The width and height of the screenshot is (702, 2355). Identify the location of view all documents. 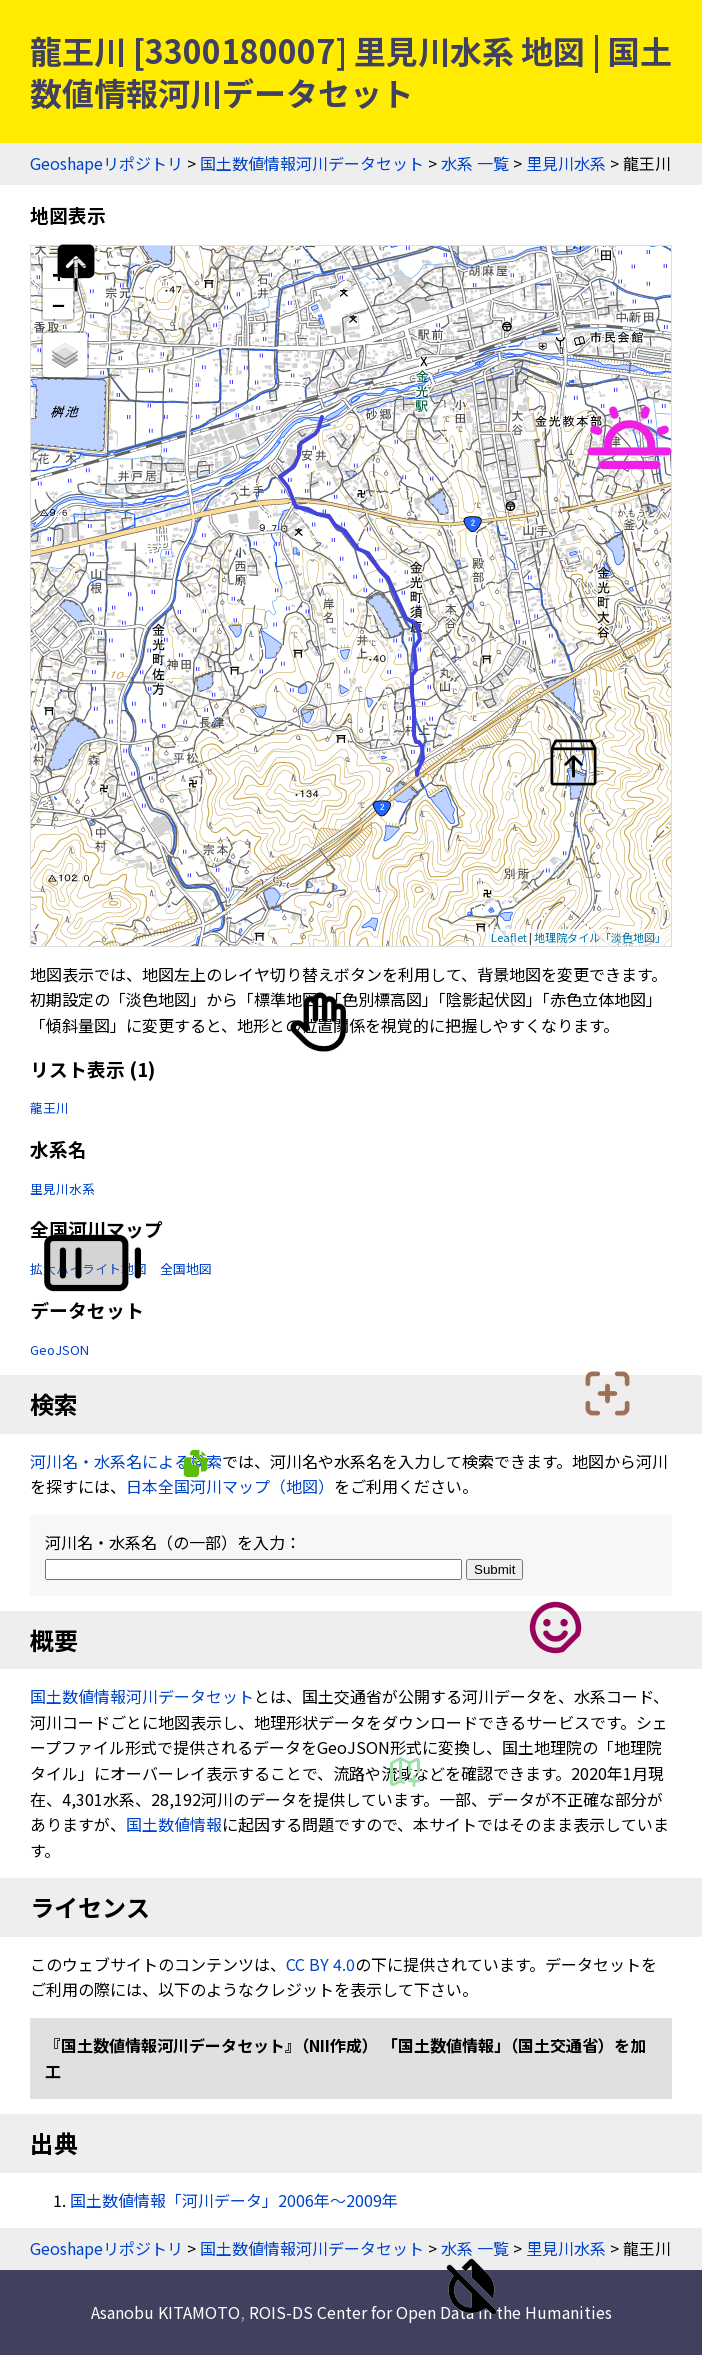
(195, 1463).